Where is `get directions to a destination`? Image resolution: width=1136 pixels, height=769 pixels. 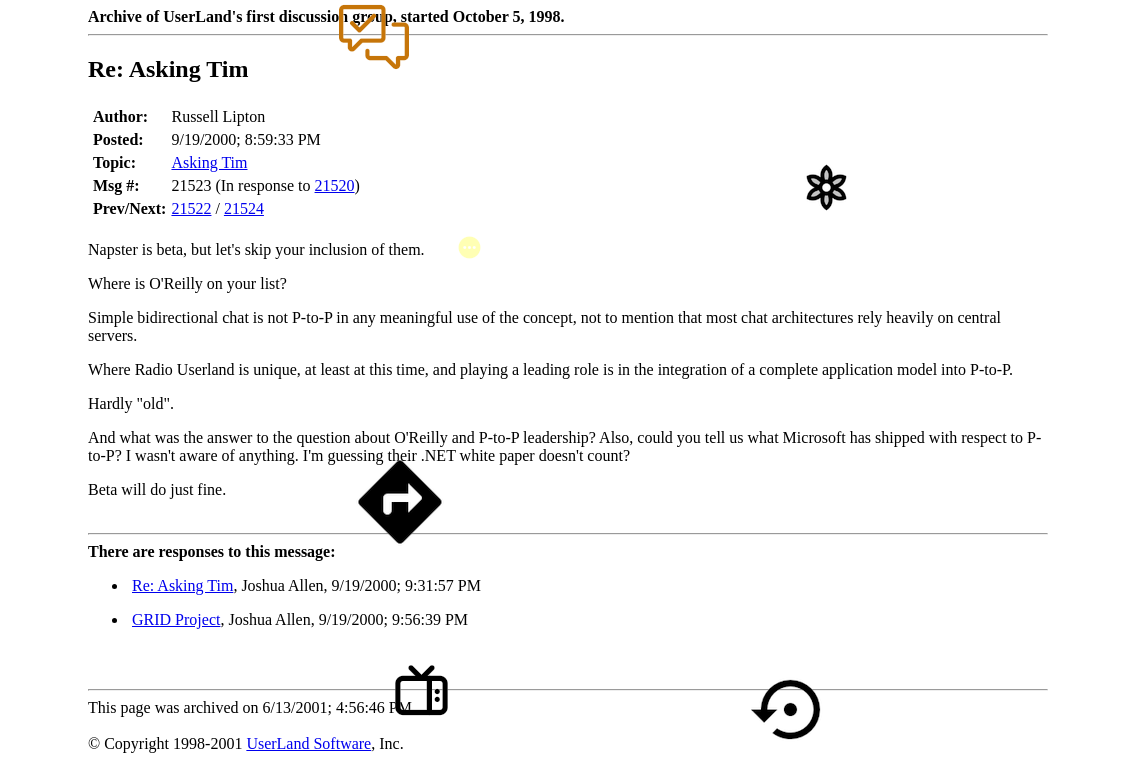 get directions to a destination is located at coordinates (400, 502).